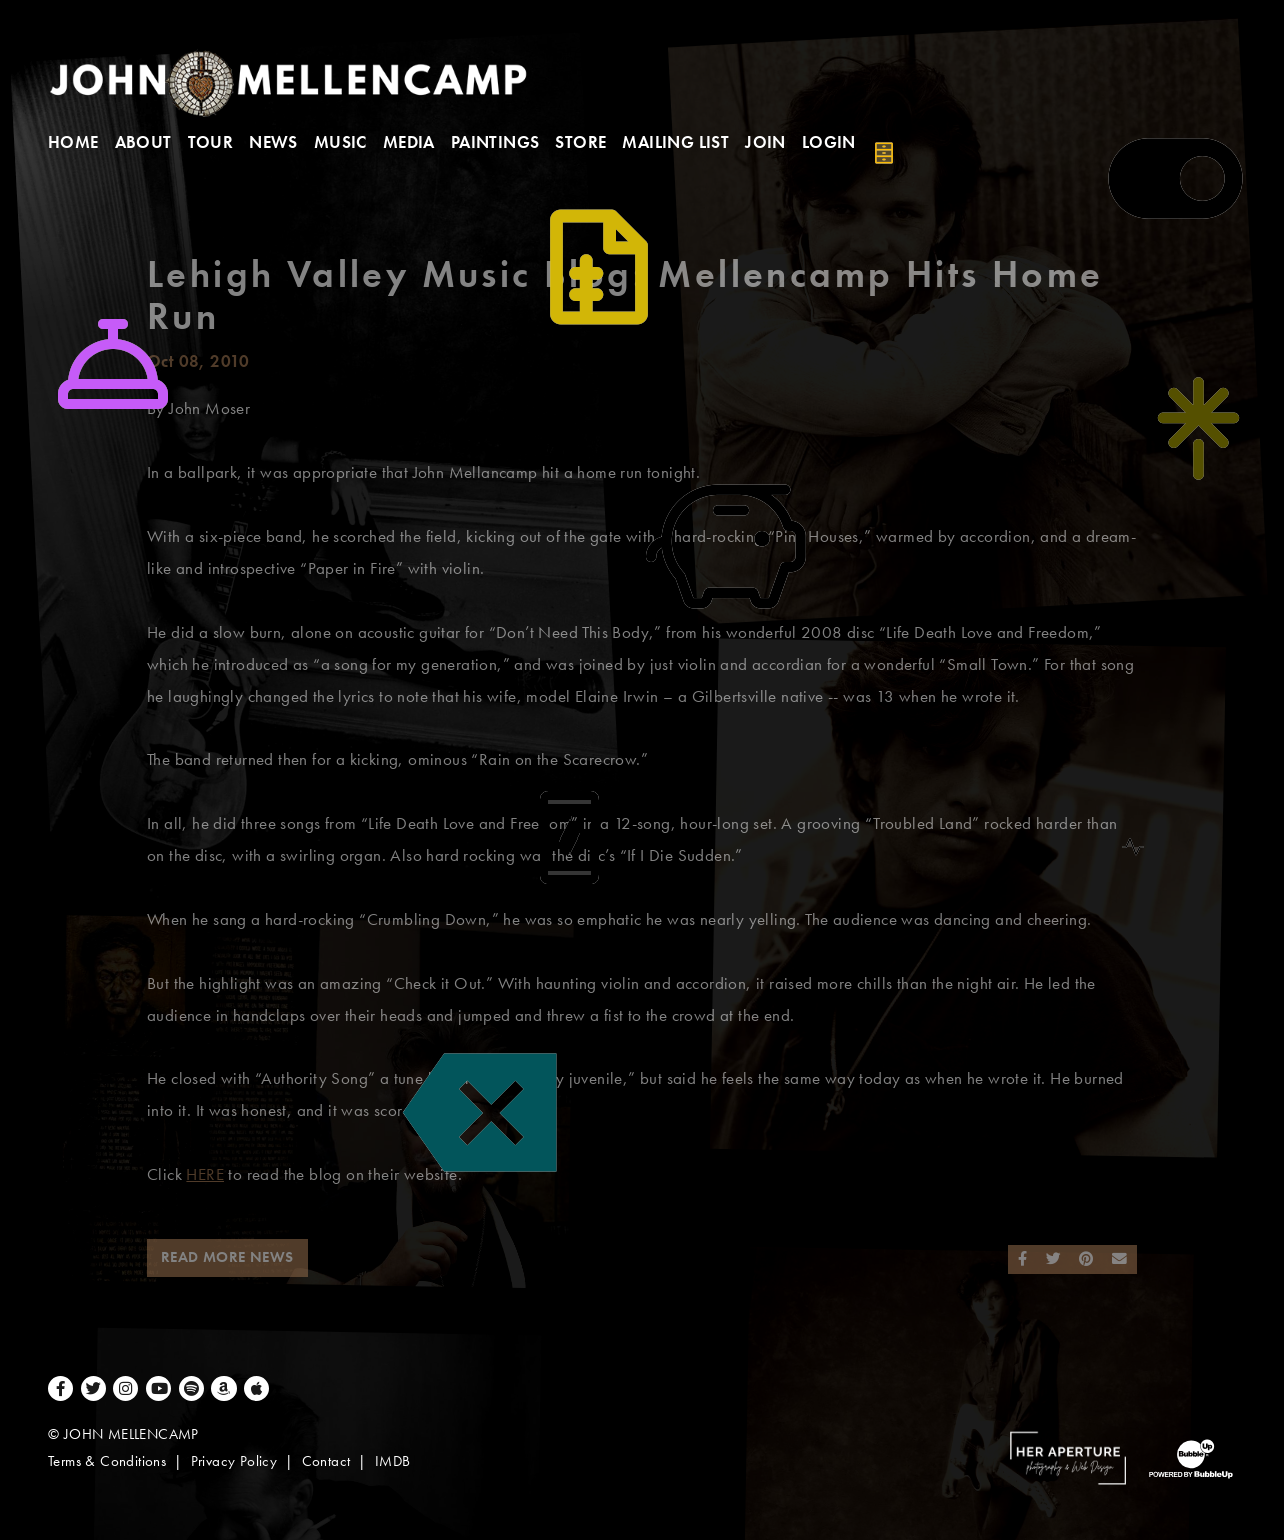  What do you see at coordinates (485, 1112) in the screenshot?
I see `delete the previous character` at bounding box center [485, 1112].